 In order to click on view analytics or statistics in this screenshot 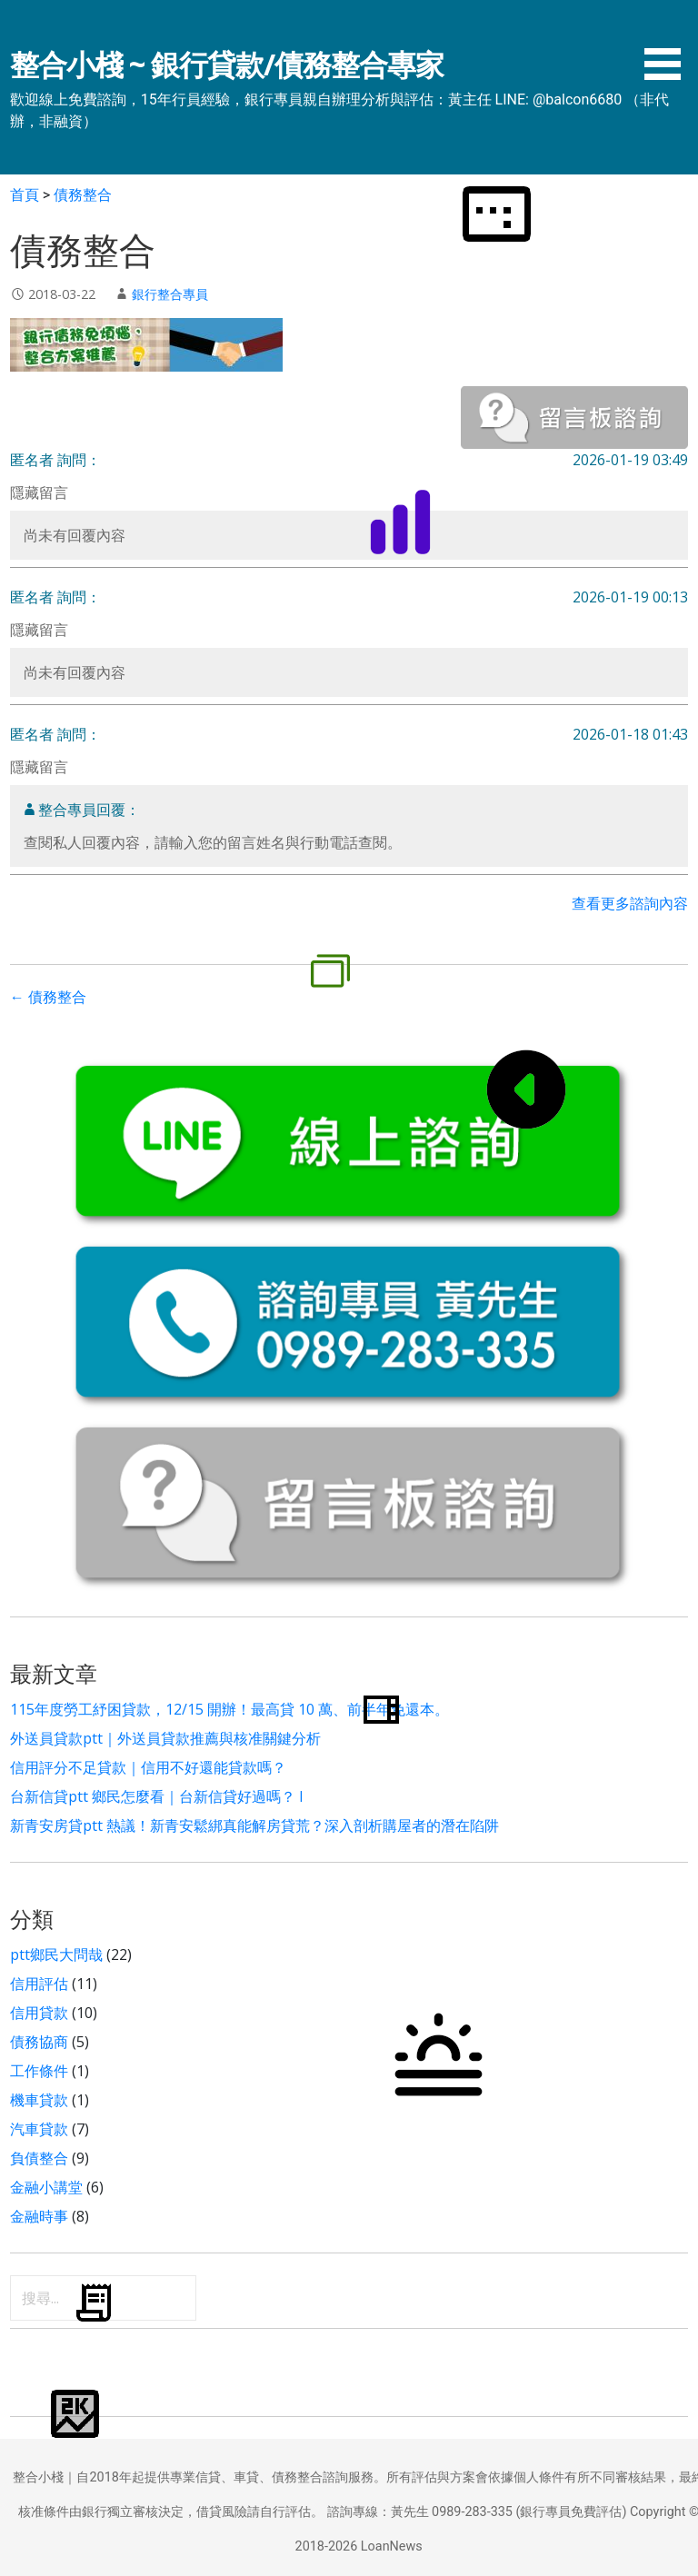, I will do `click(400, 522)`.